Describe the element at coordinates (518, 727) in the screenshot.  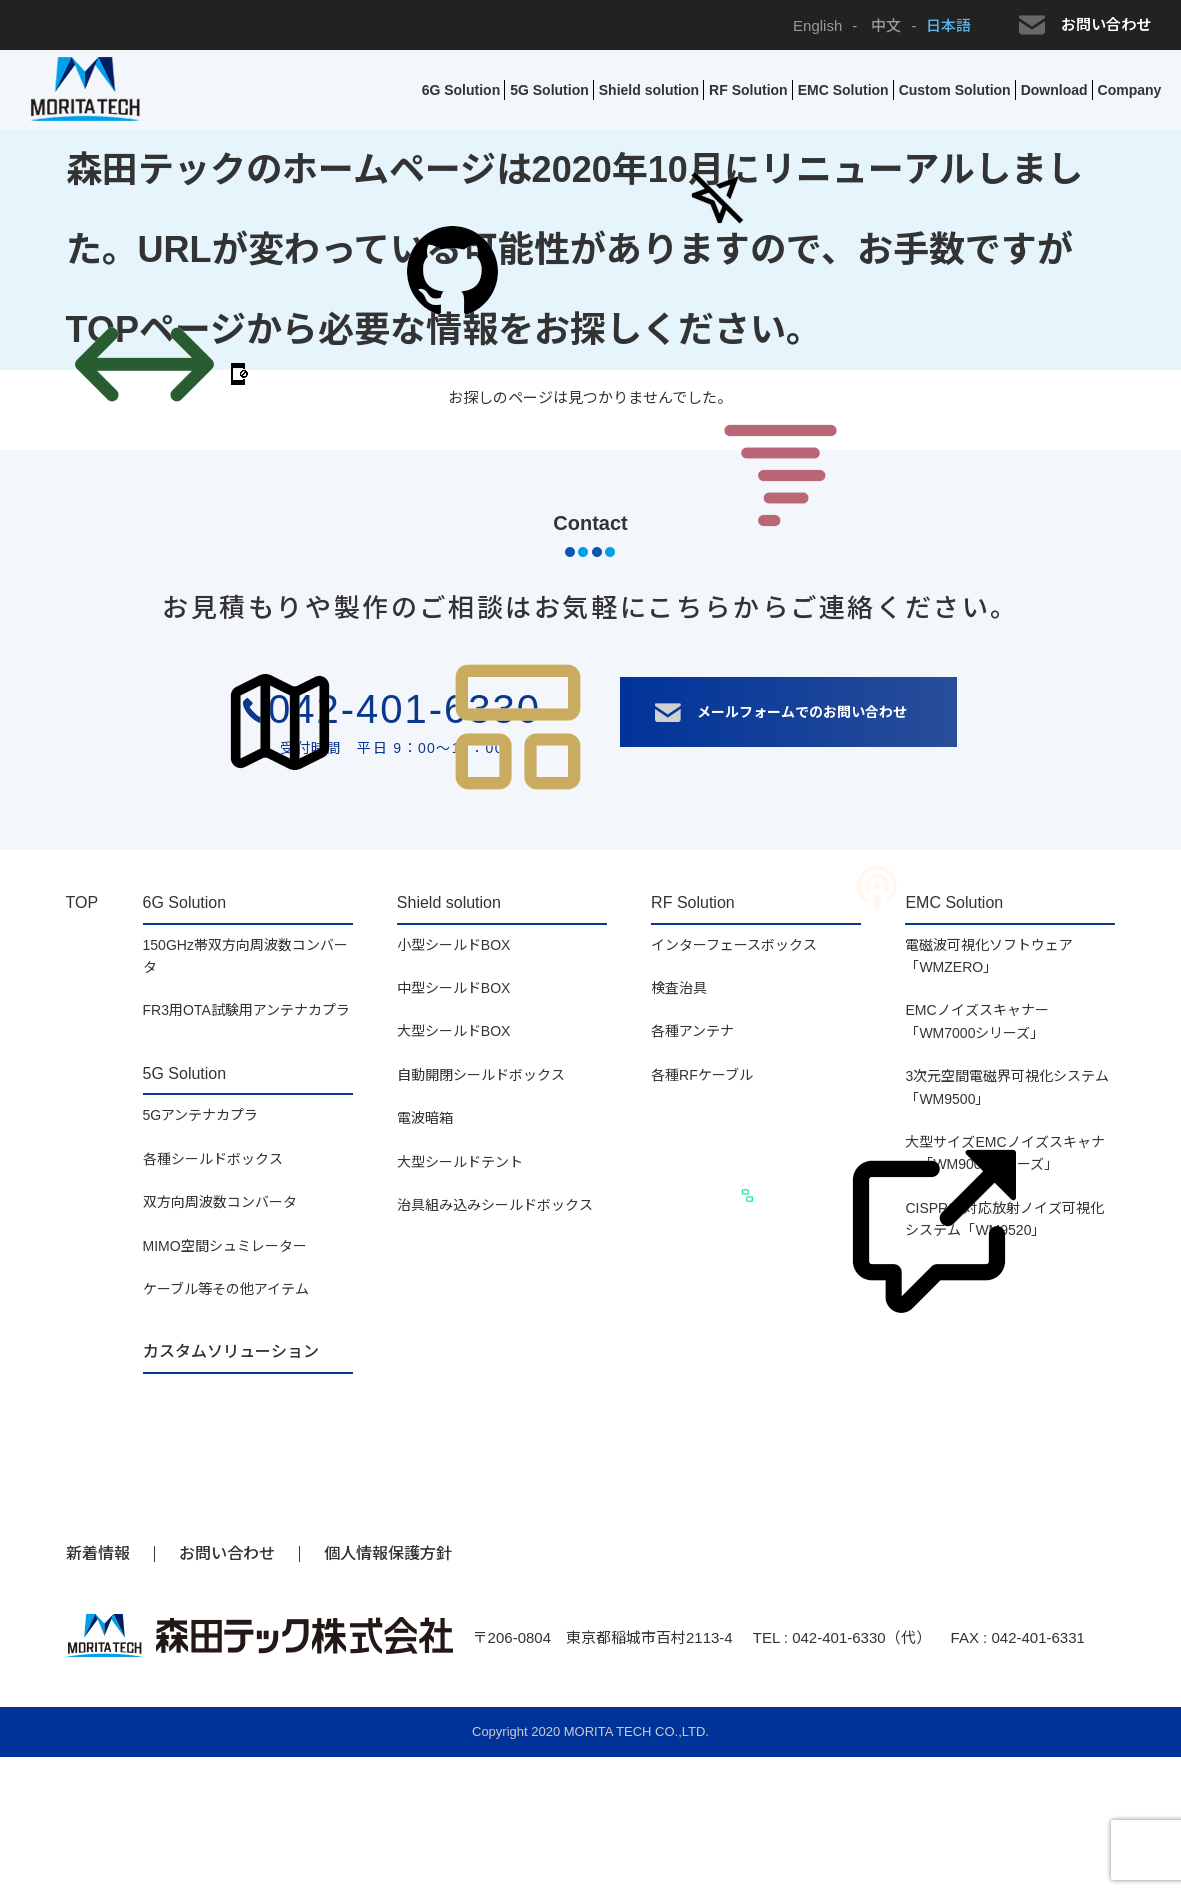
I see `switch to top panel layout view` at that location.